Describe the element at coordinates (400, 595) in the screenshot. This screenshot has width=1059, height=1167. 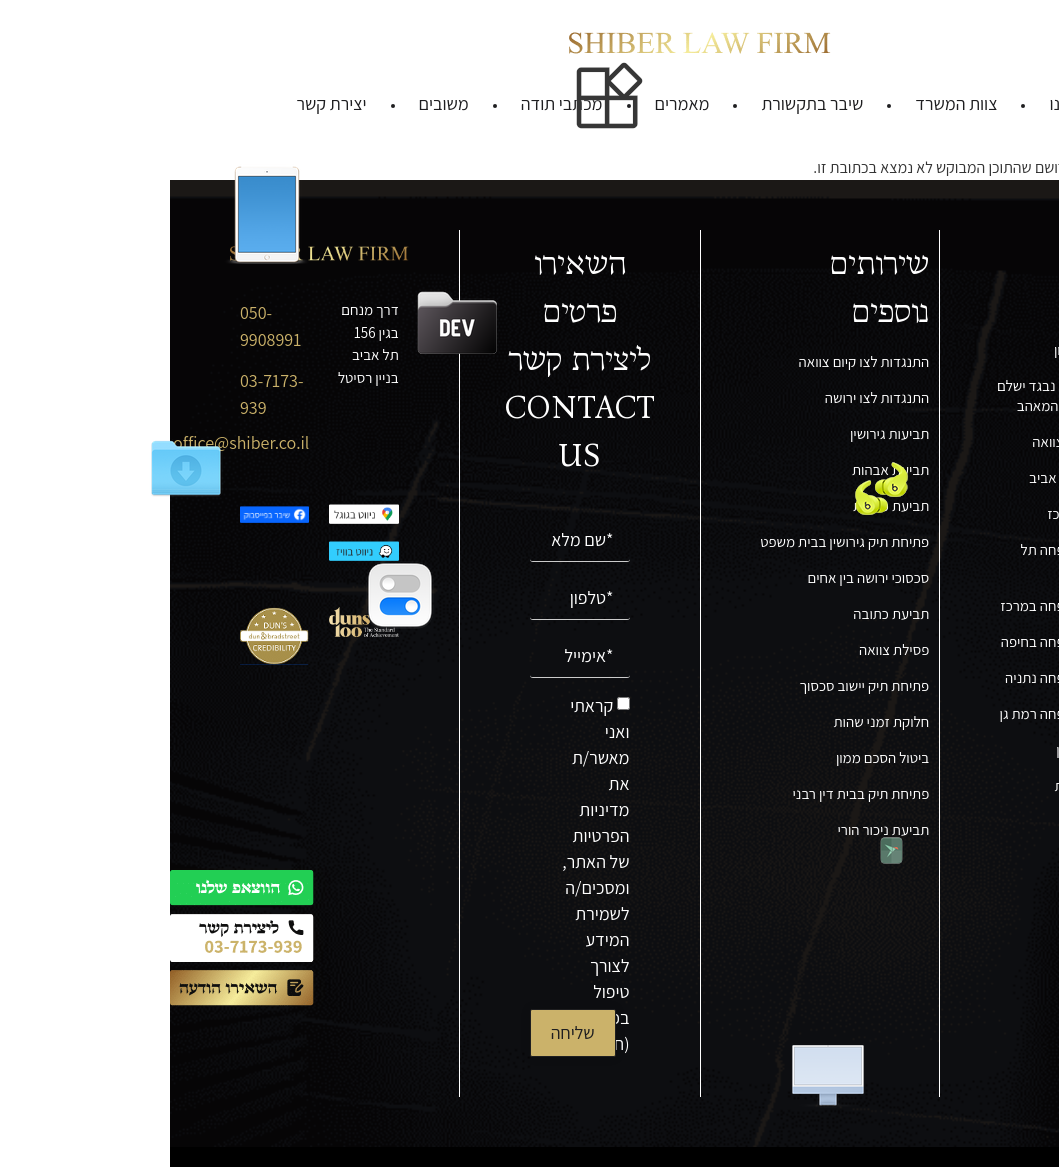
I see `open control center to adjust system settings` at that location.